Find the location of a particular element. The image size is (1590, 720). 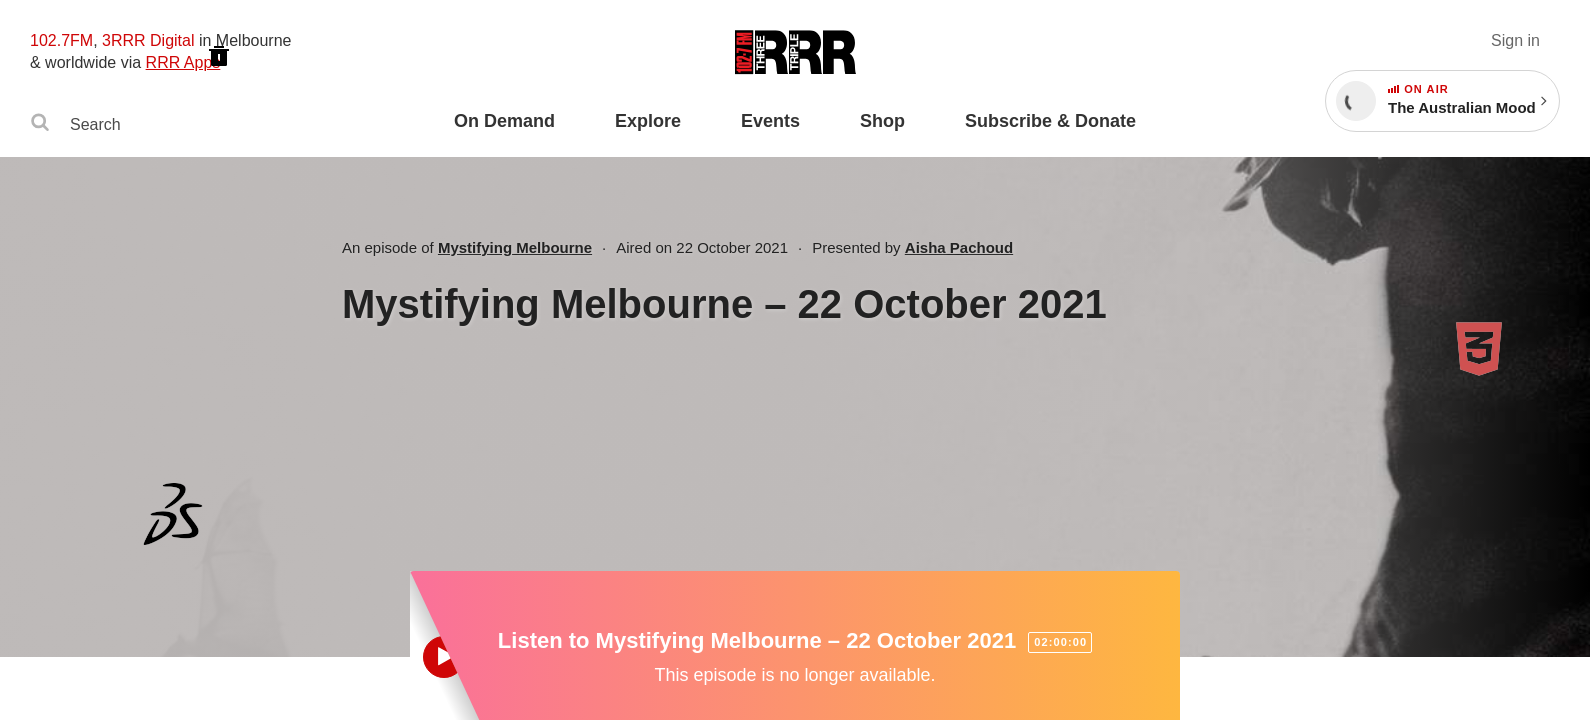

dassault systèmes company logo is located at coordinates (173, 514).